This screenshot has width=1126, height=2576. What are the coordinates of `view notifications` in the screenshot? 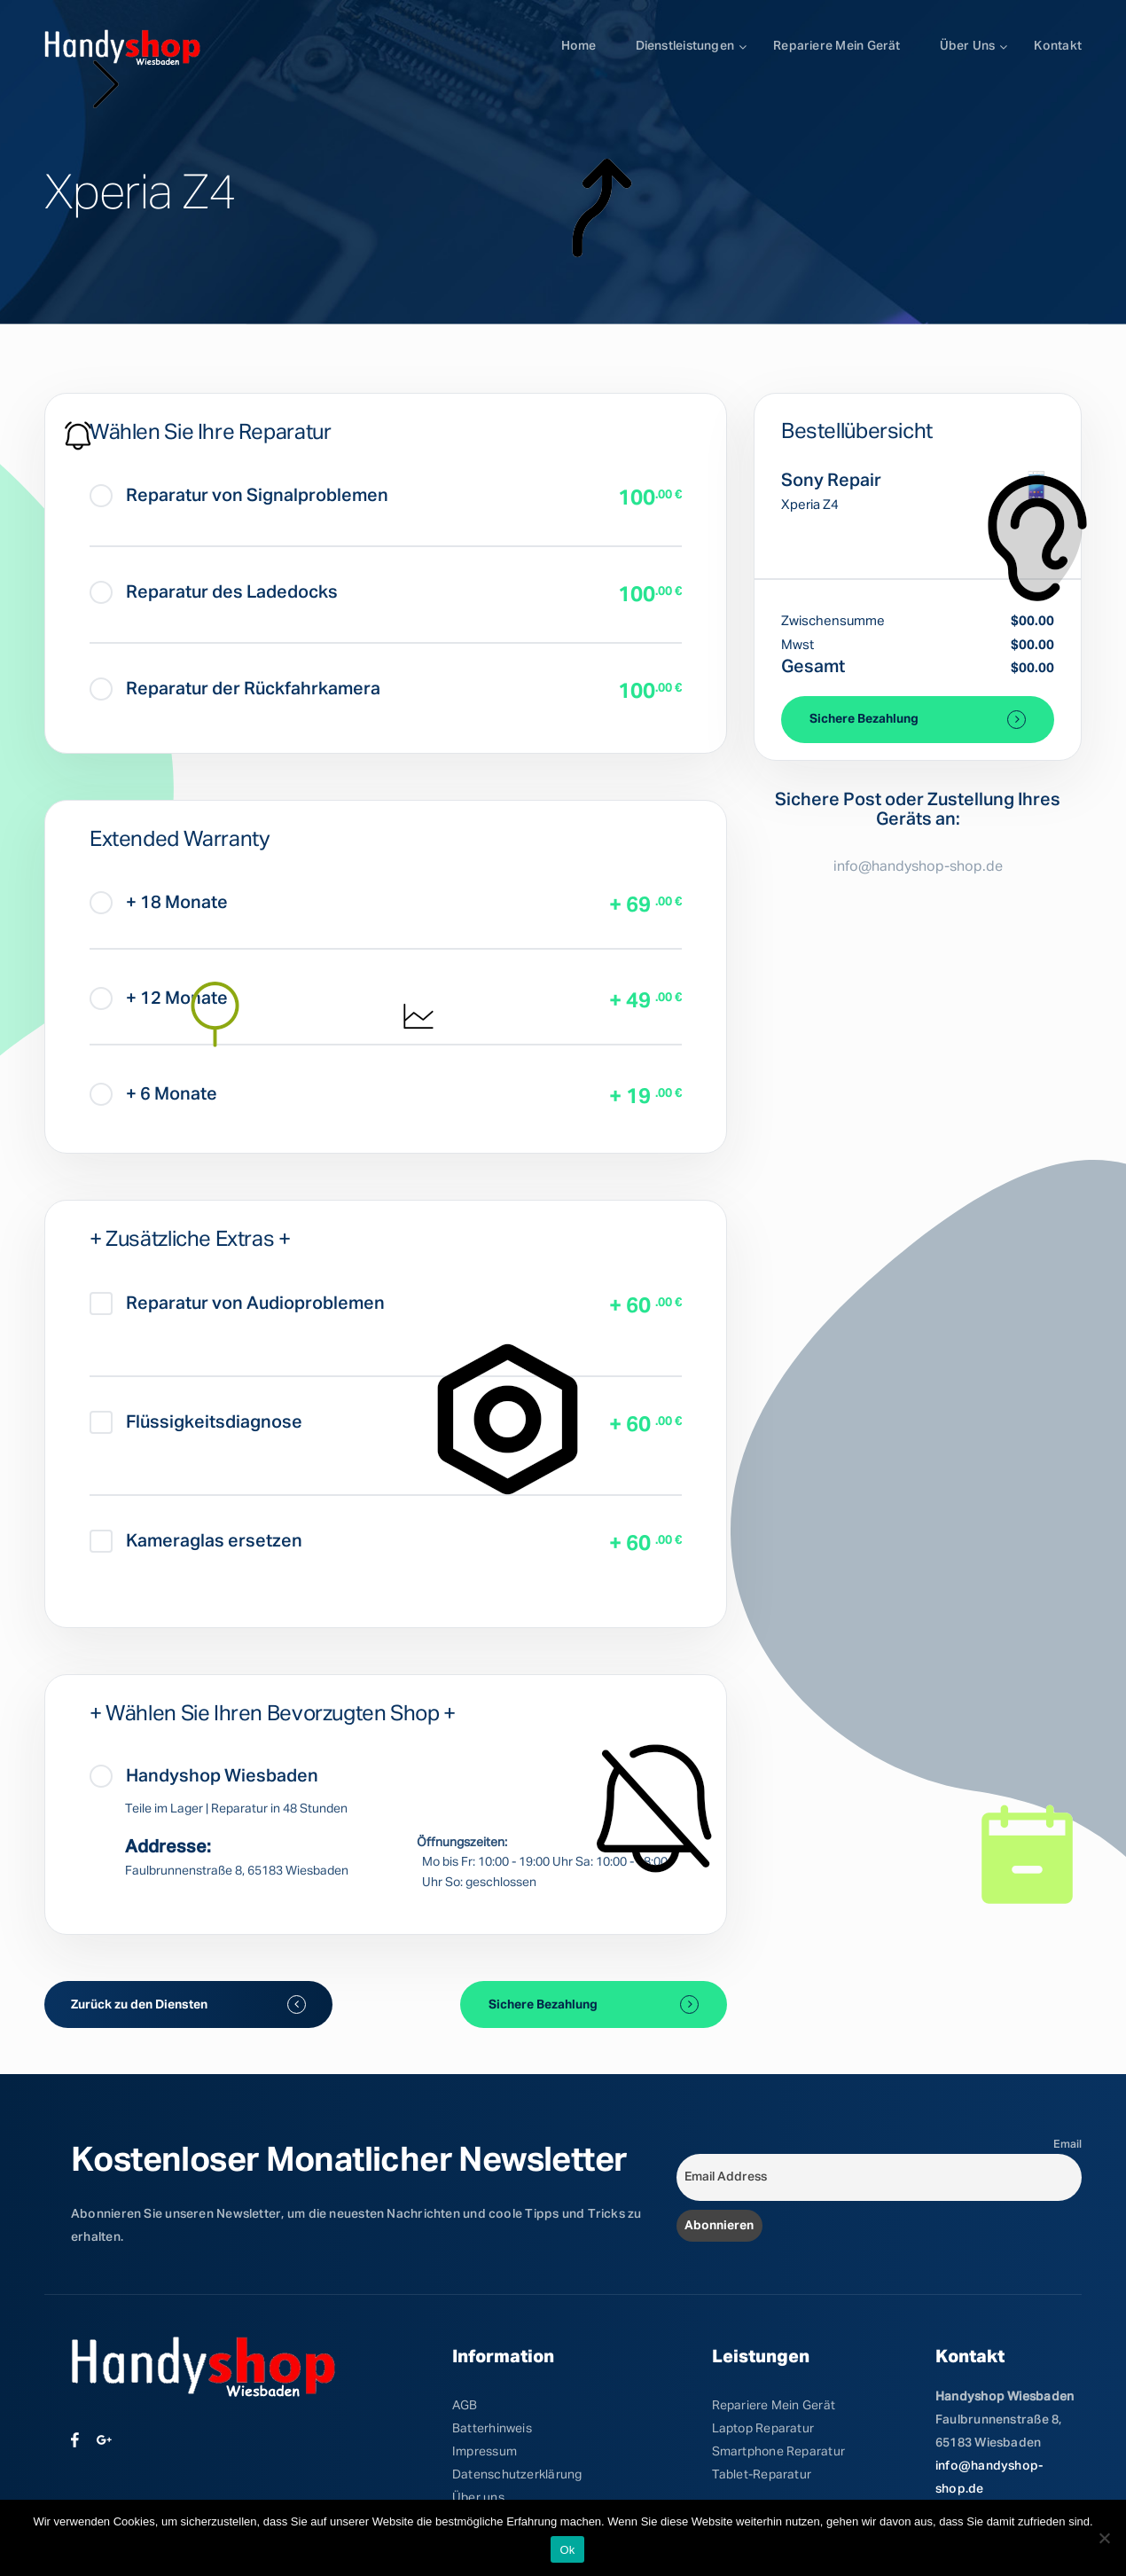 It's located at (78, 436).